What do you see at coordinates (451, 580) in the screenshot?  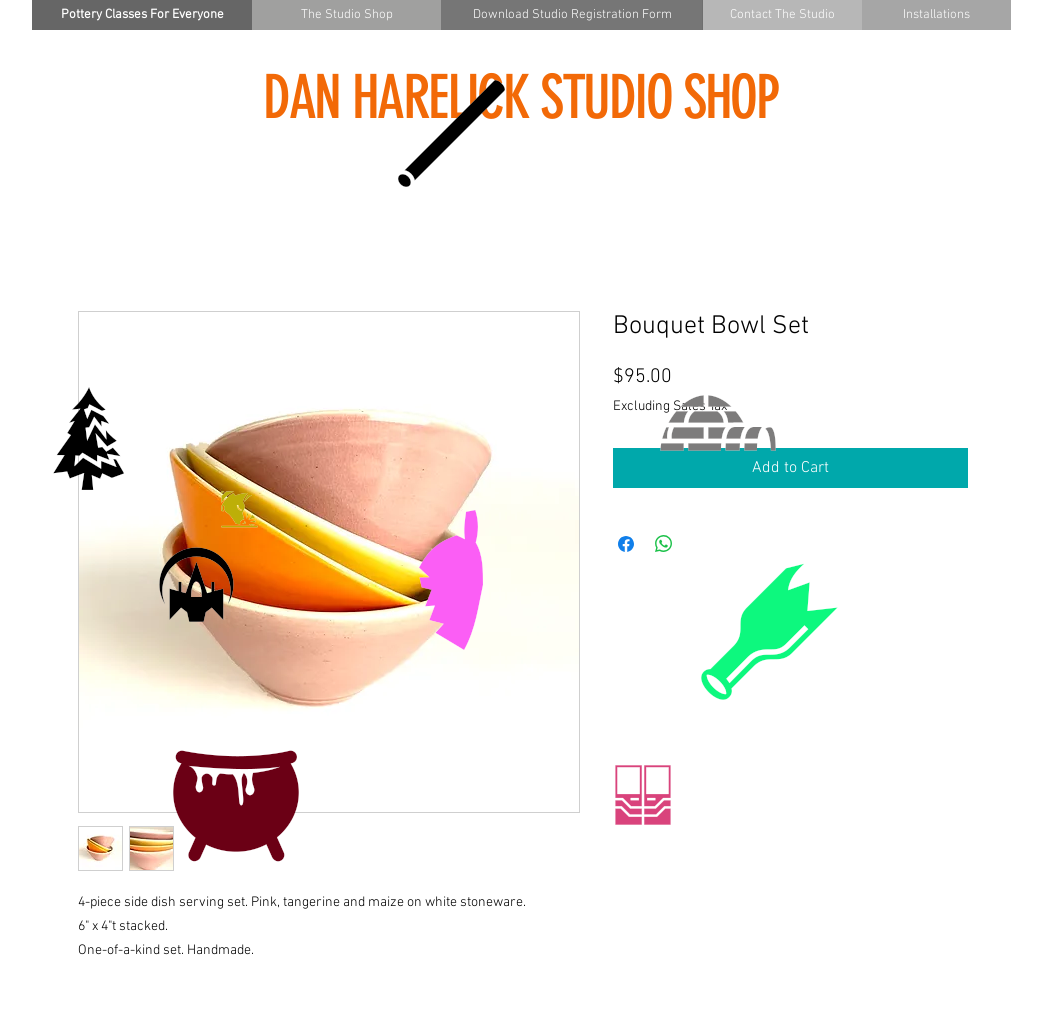 I see `represents Corsica region or Corsican-related content` at bounding box center [451, 580].